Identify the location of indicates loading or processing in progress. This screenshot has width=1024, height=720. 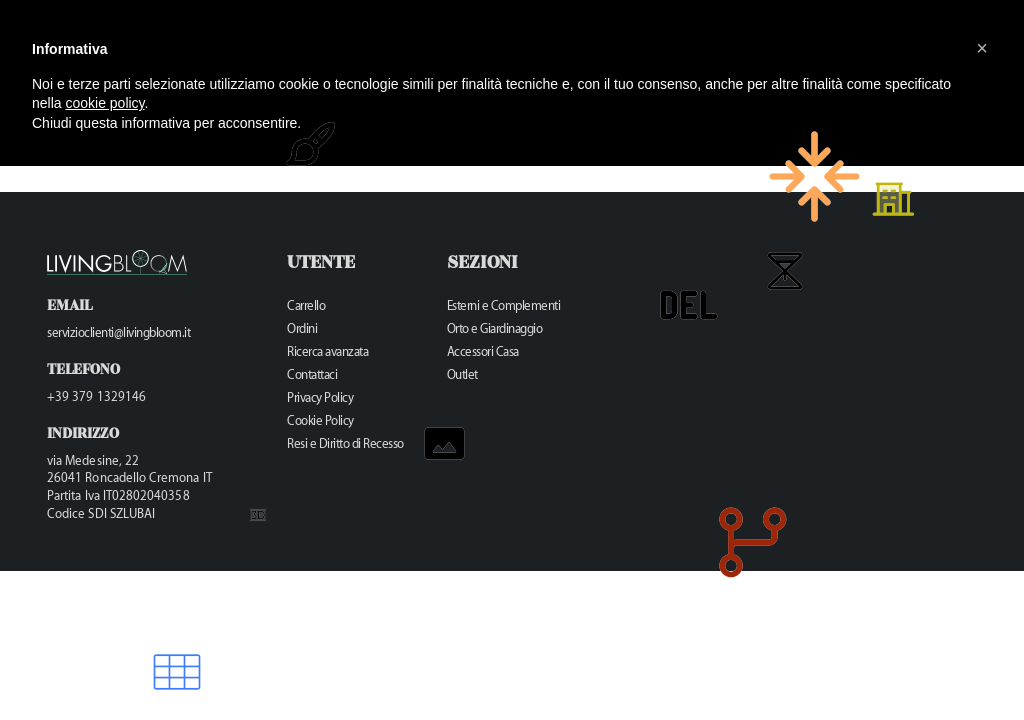
(785, 271).